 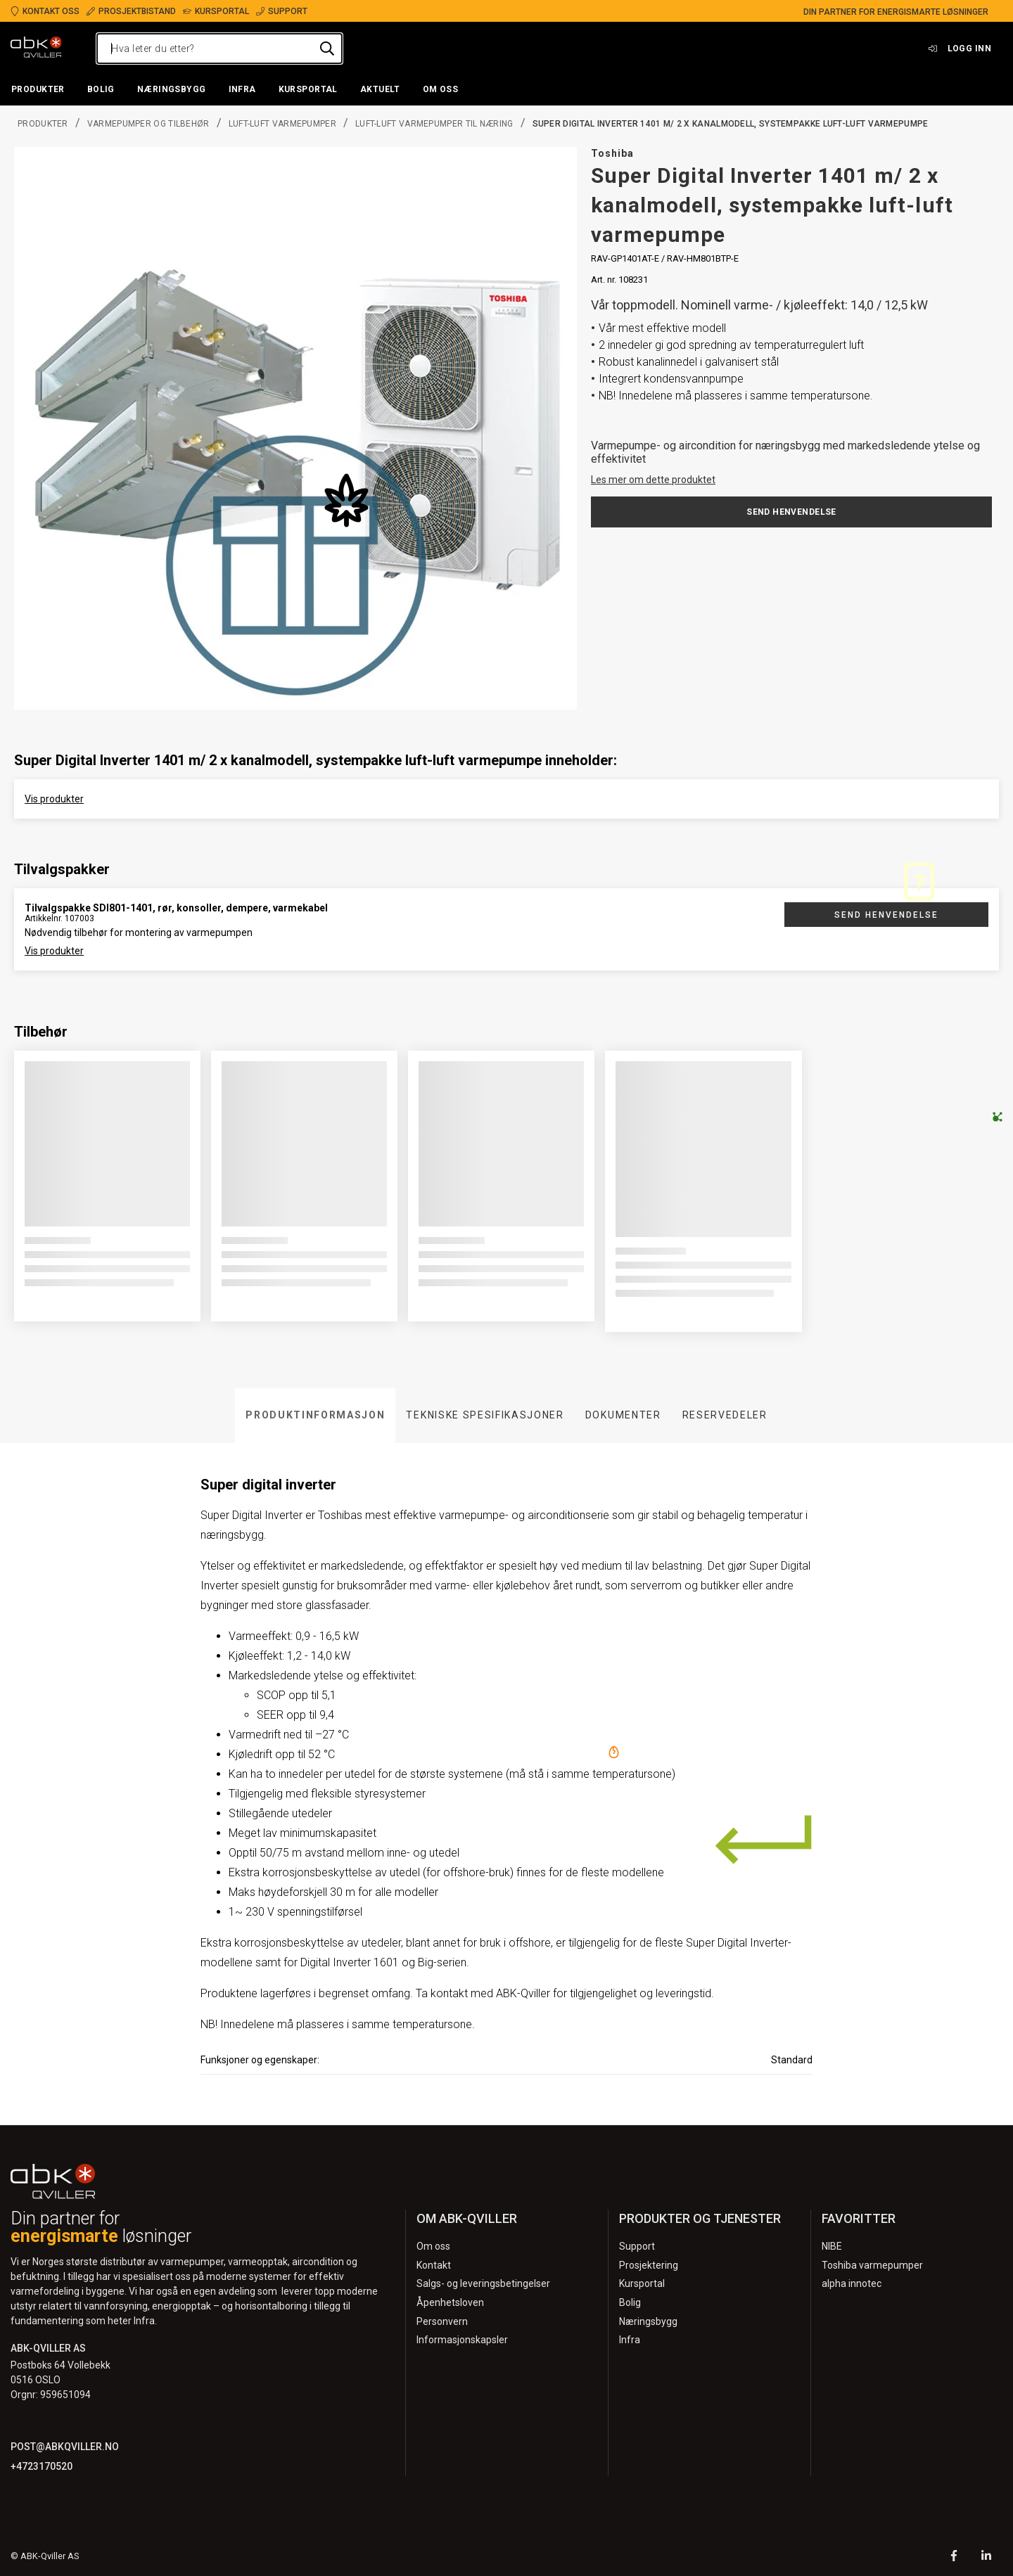 I want to click on indicates cannabis-related content or products, so click(x=346, y=500).